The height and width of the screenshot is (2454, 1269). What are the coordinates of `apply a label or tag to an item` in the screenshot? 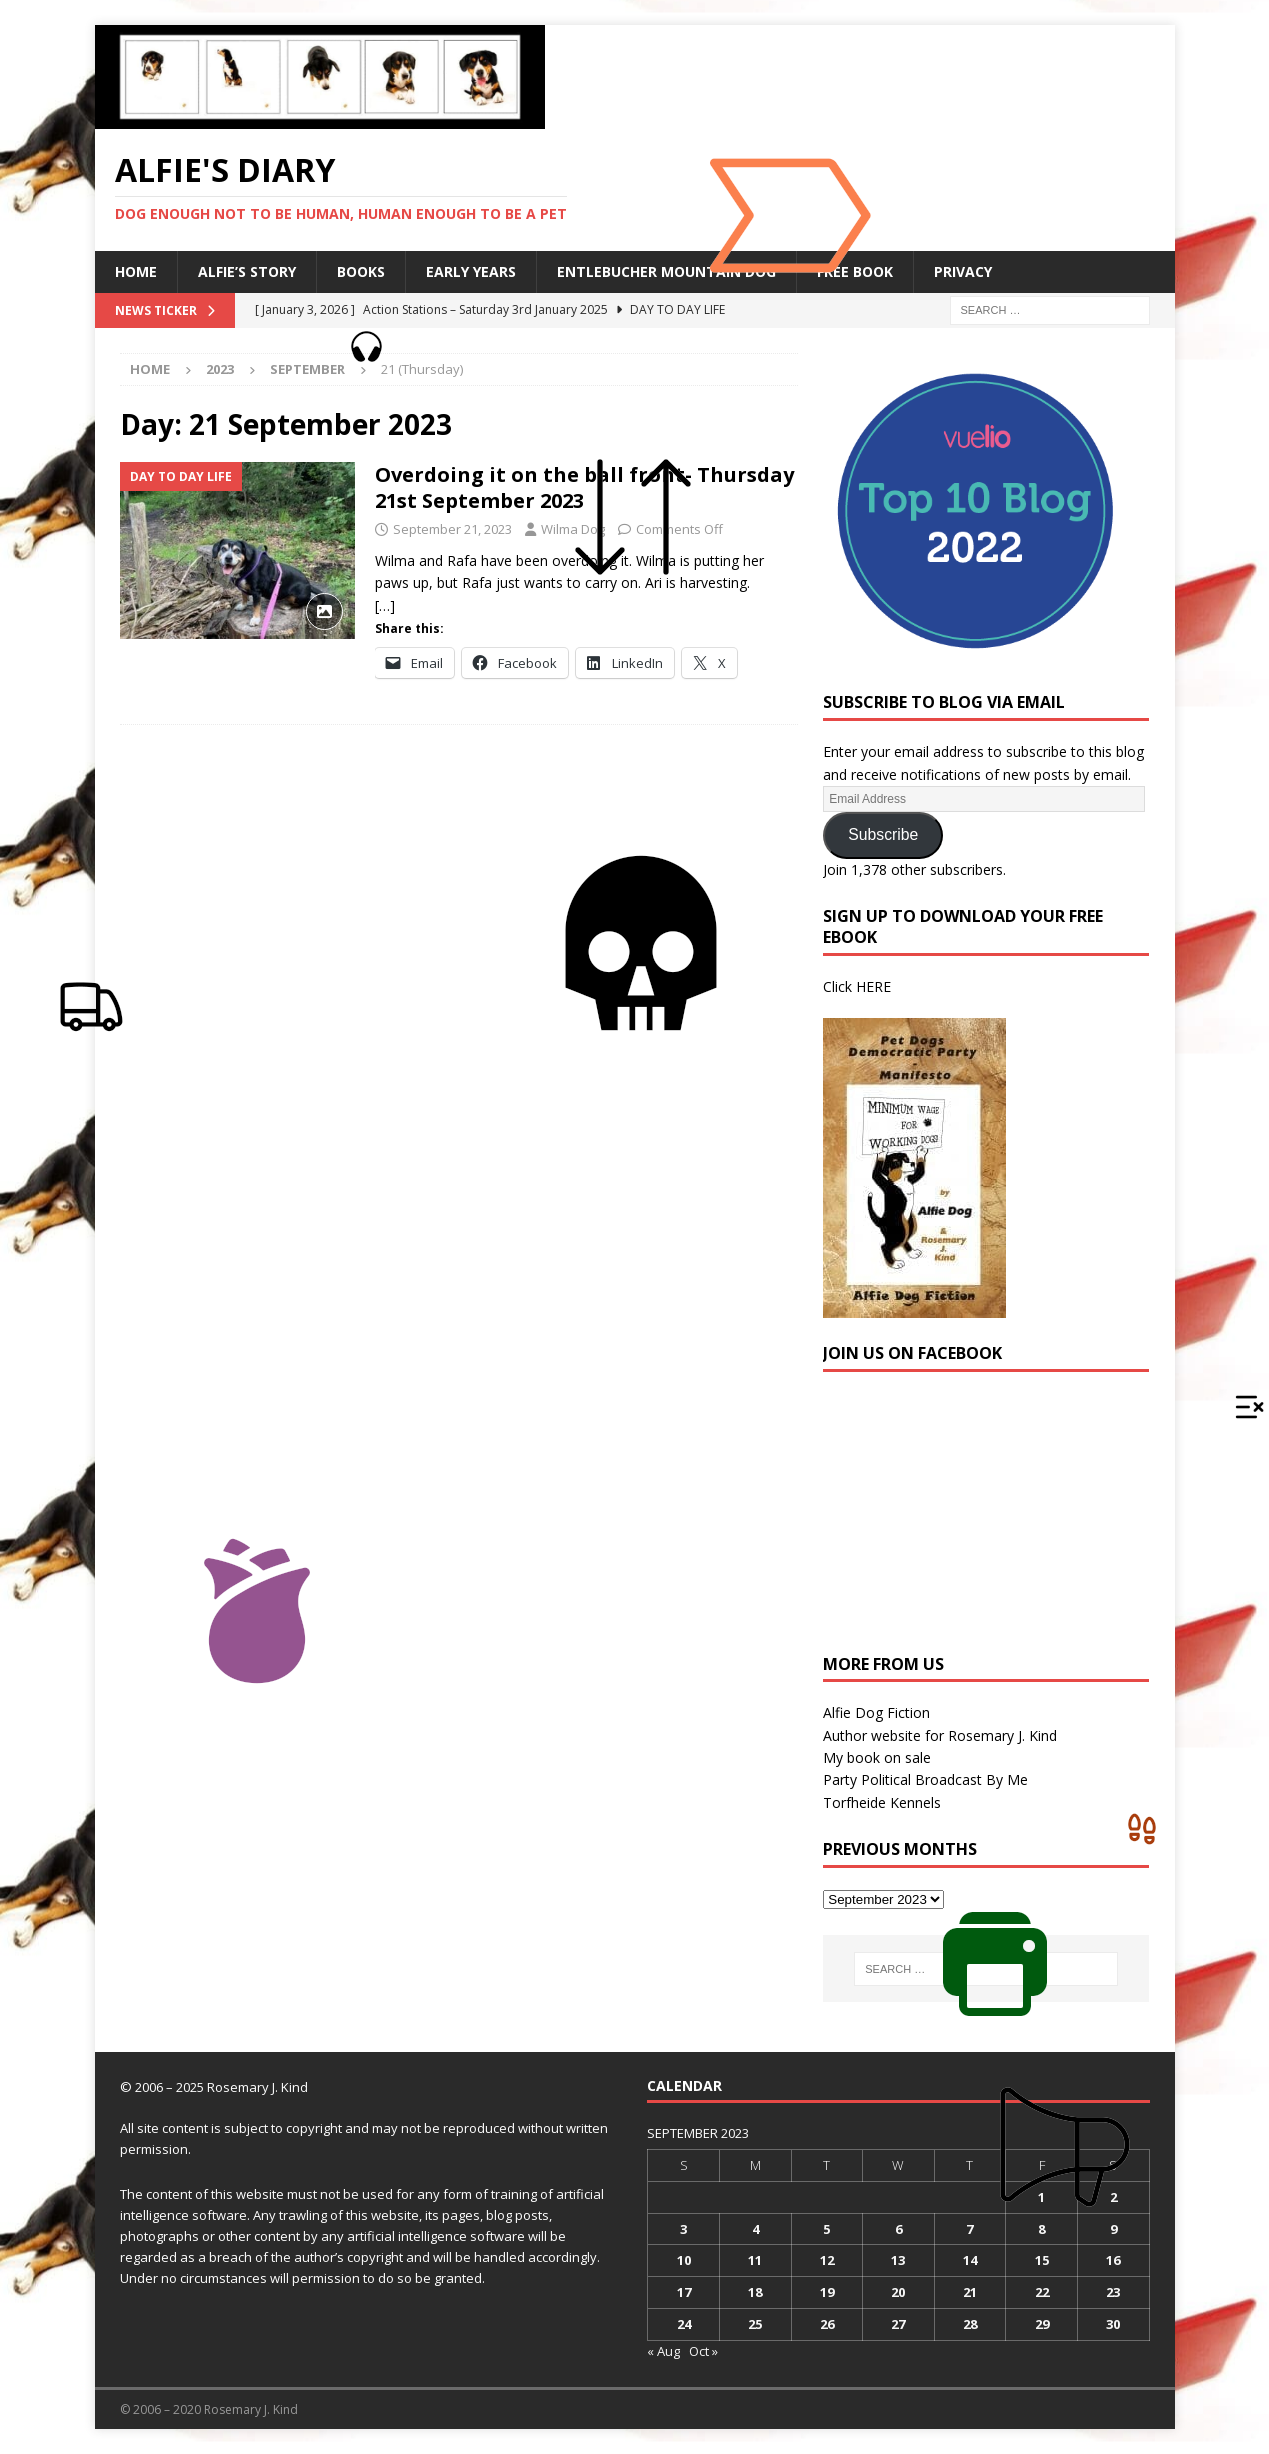 It's located at (784, 215).